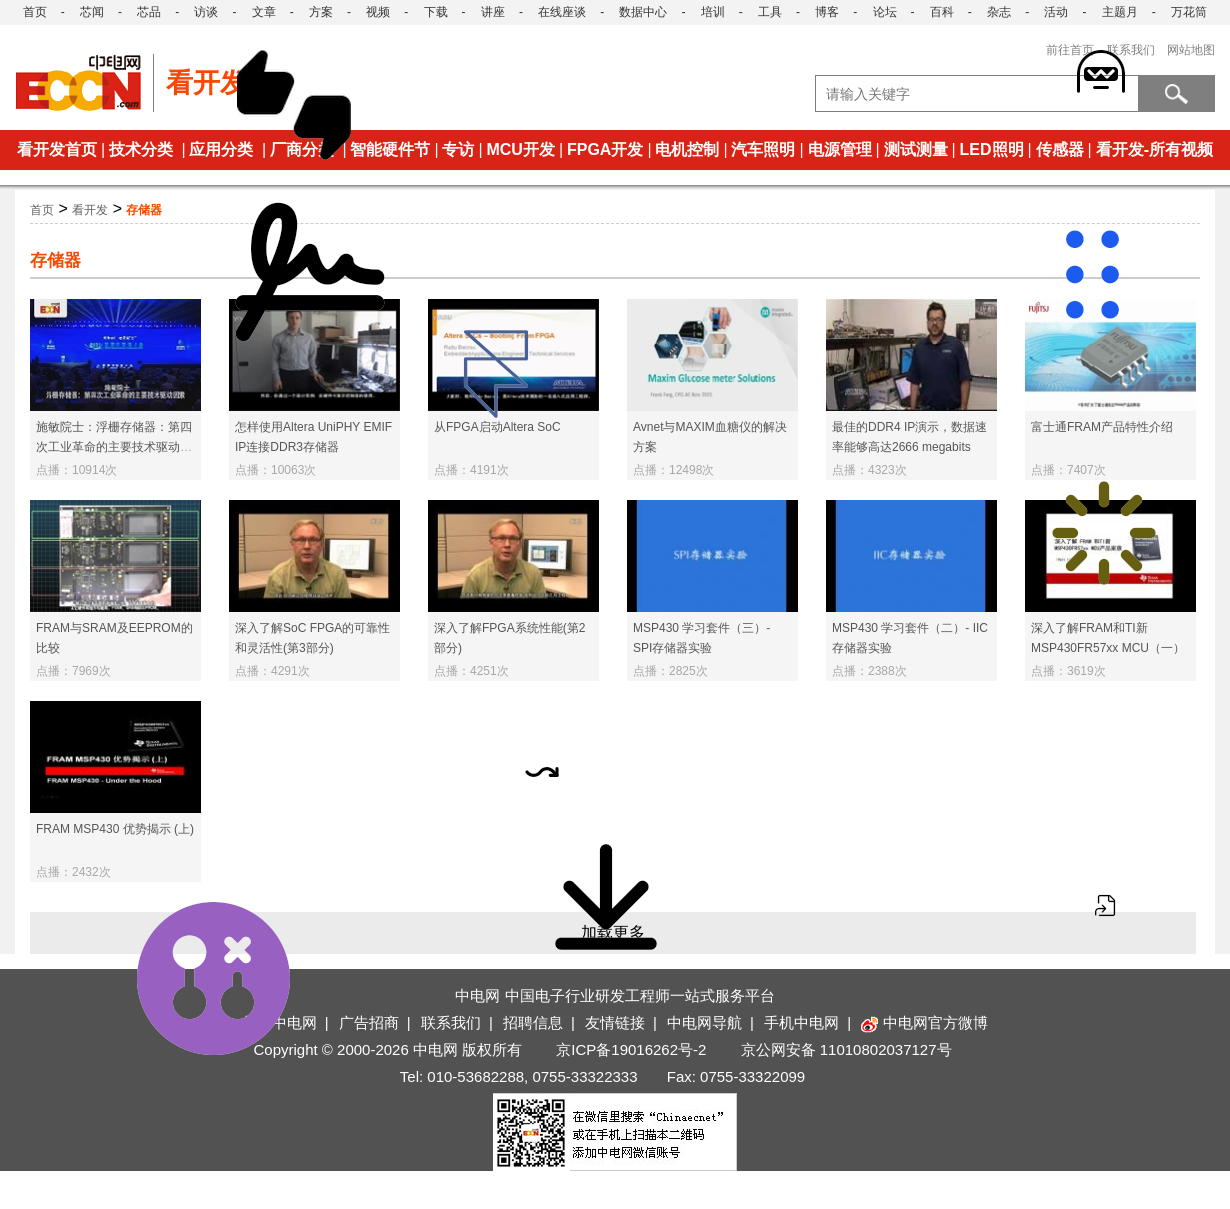 This screenshot has width=1230, height=1209. What do you see at coordinates (542, 772) in the screenshot?
I see `indicates a flowing or wave-like transition downward` at bounding box center [542, 772].